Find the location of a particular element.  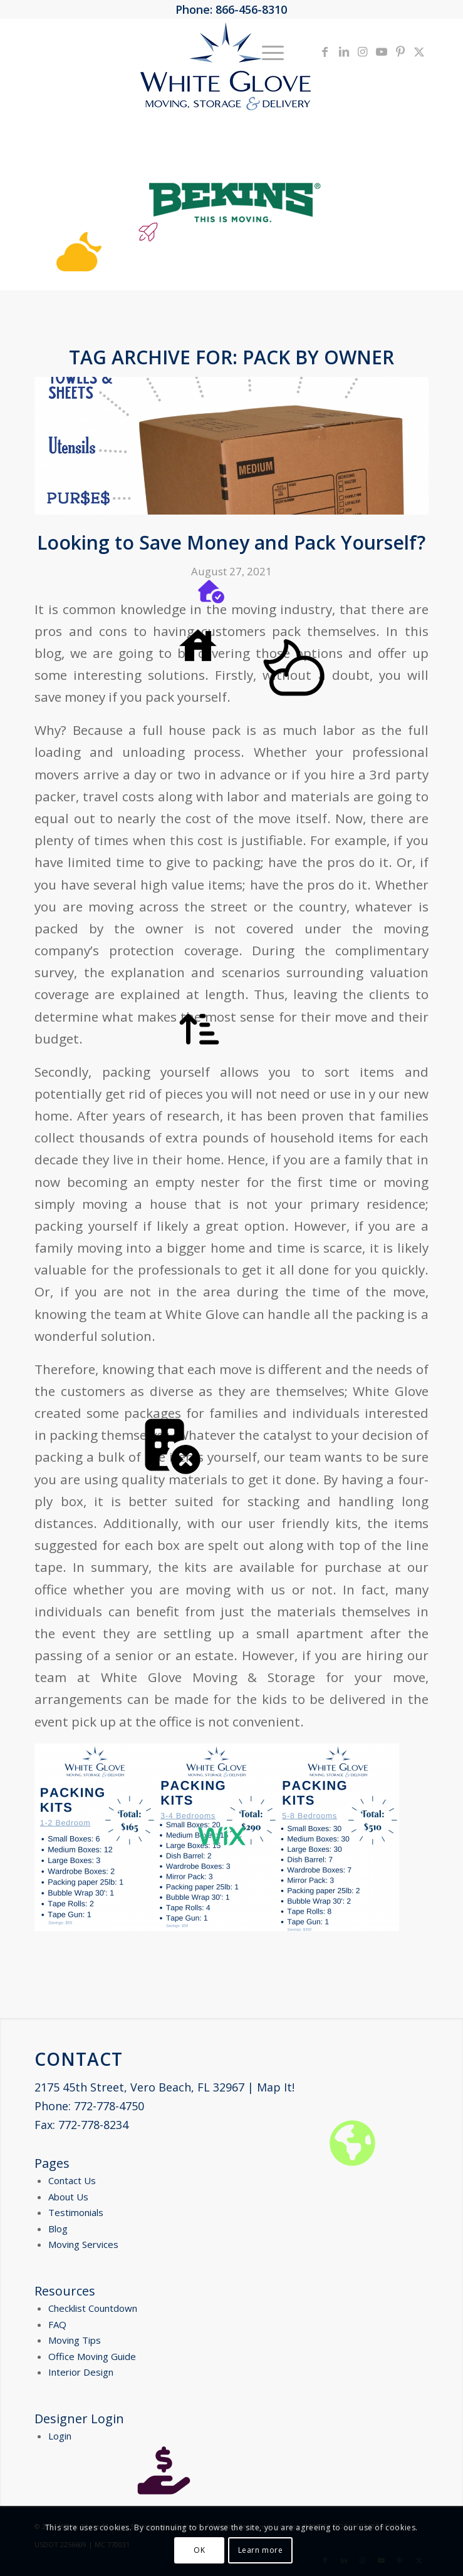

home verification complete is located at coordinates (211, 591).